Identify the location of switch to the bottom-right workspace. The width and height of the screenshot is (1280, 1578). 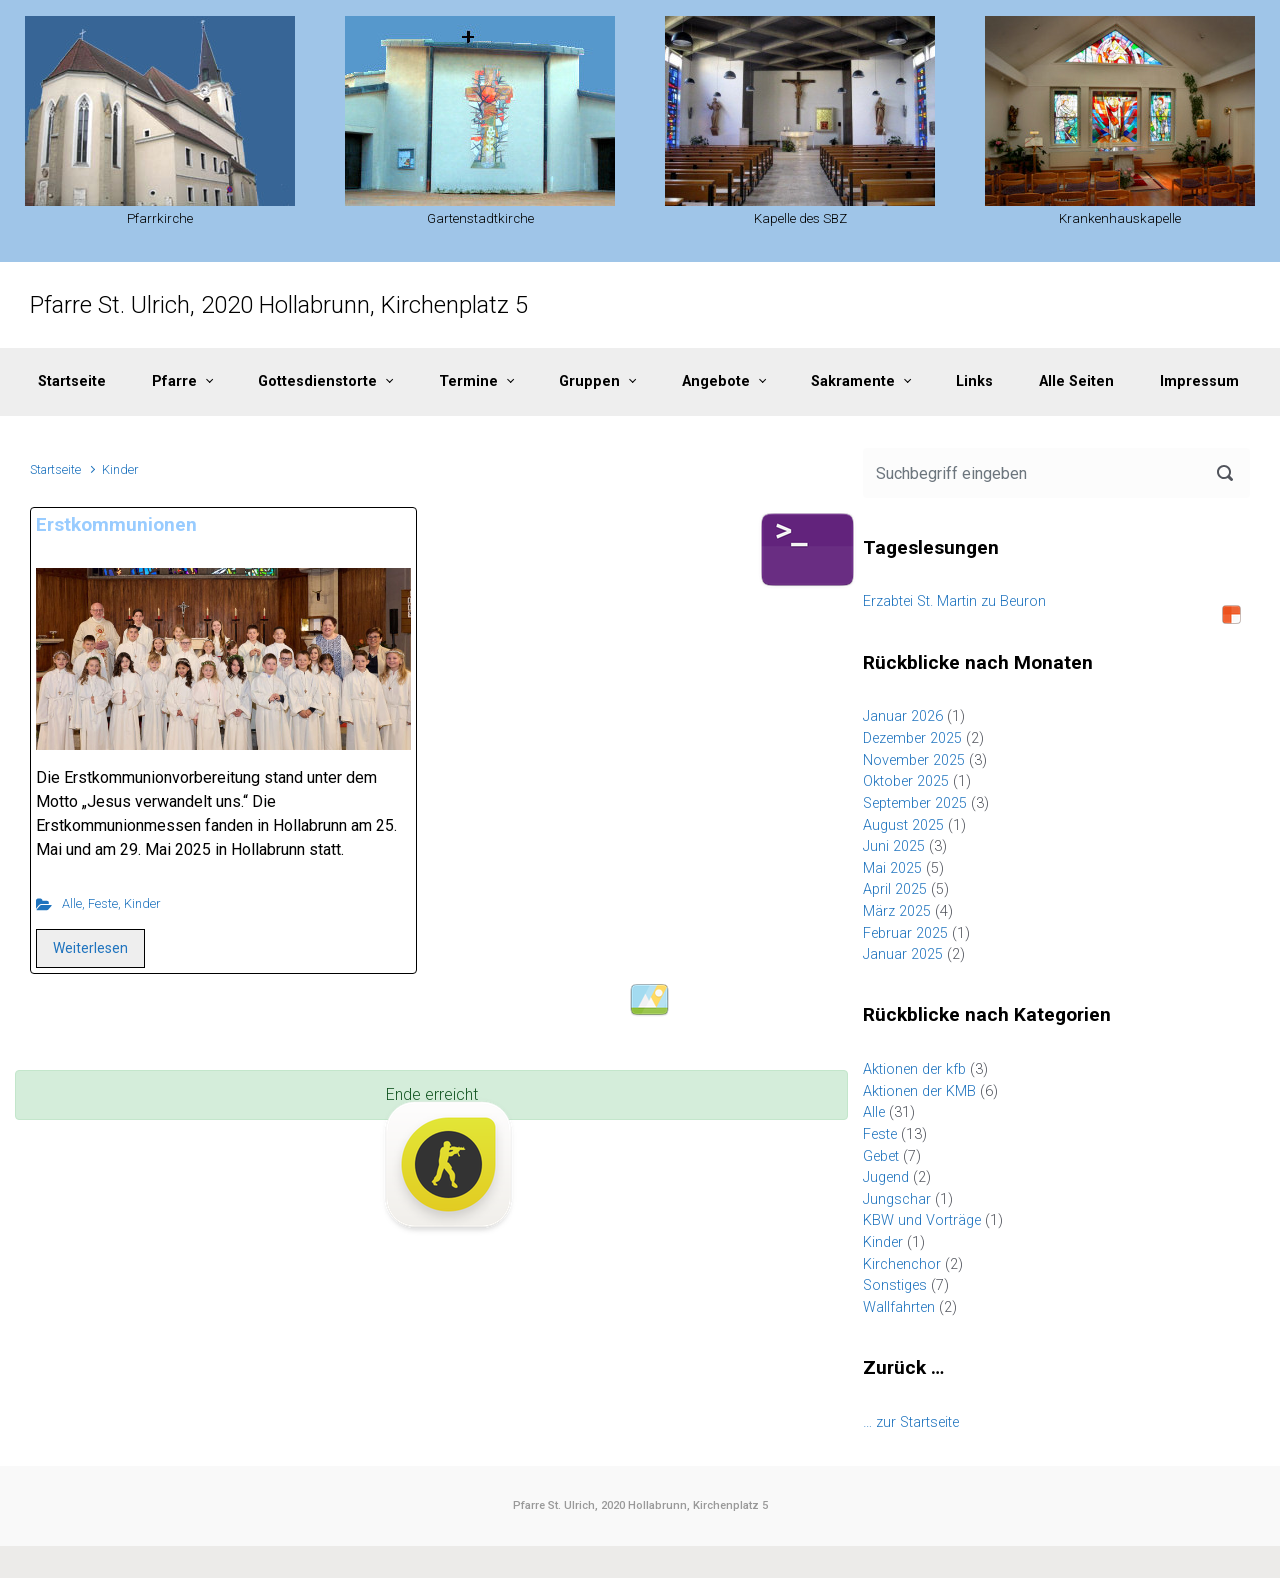
(1231, 614).